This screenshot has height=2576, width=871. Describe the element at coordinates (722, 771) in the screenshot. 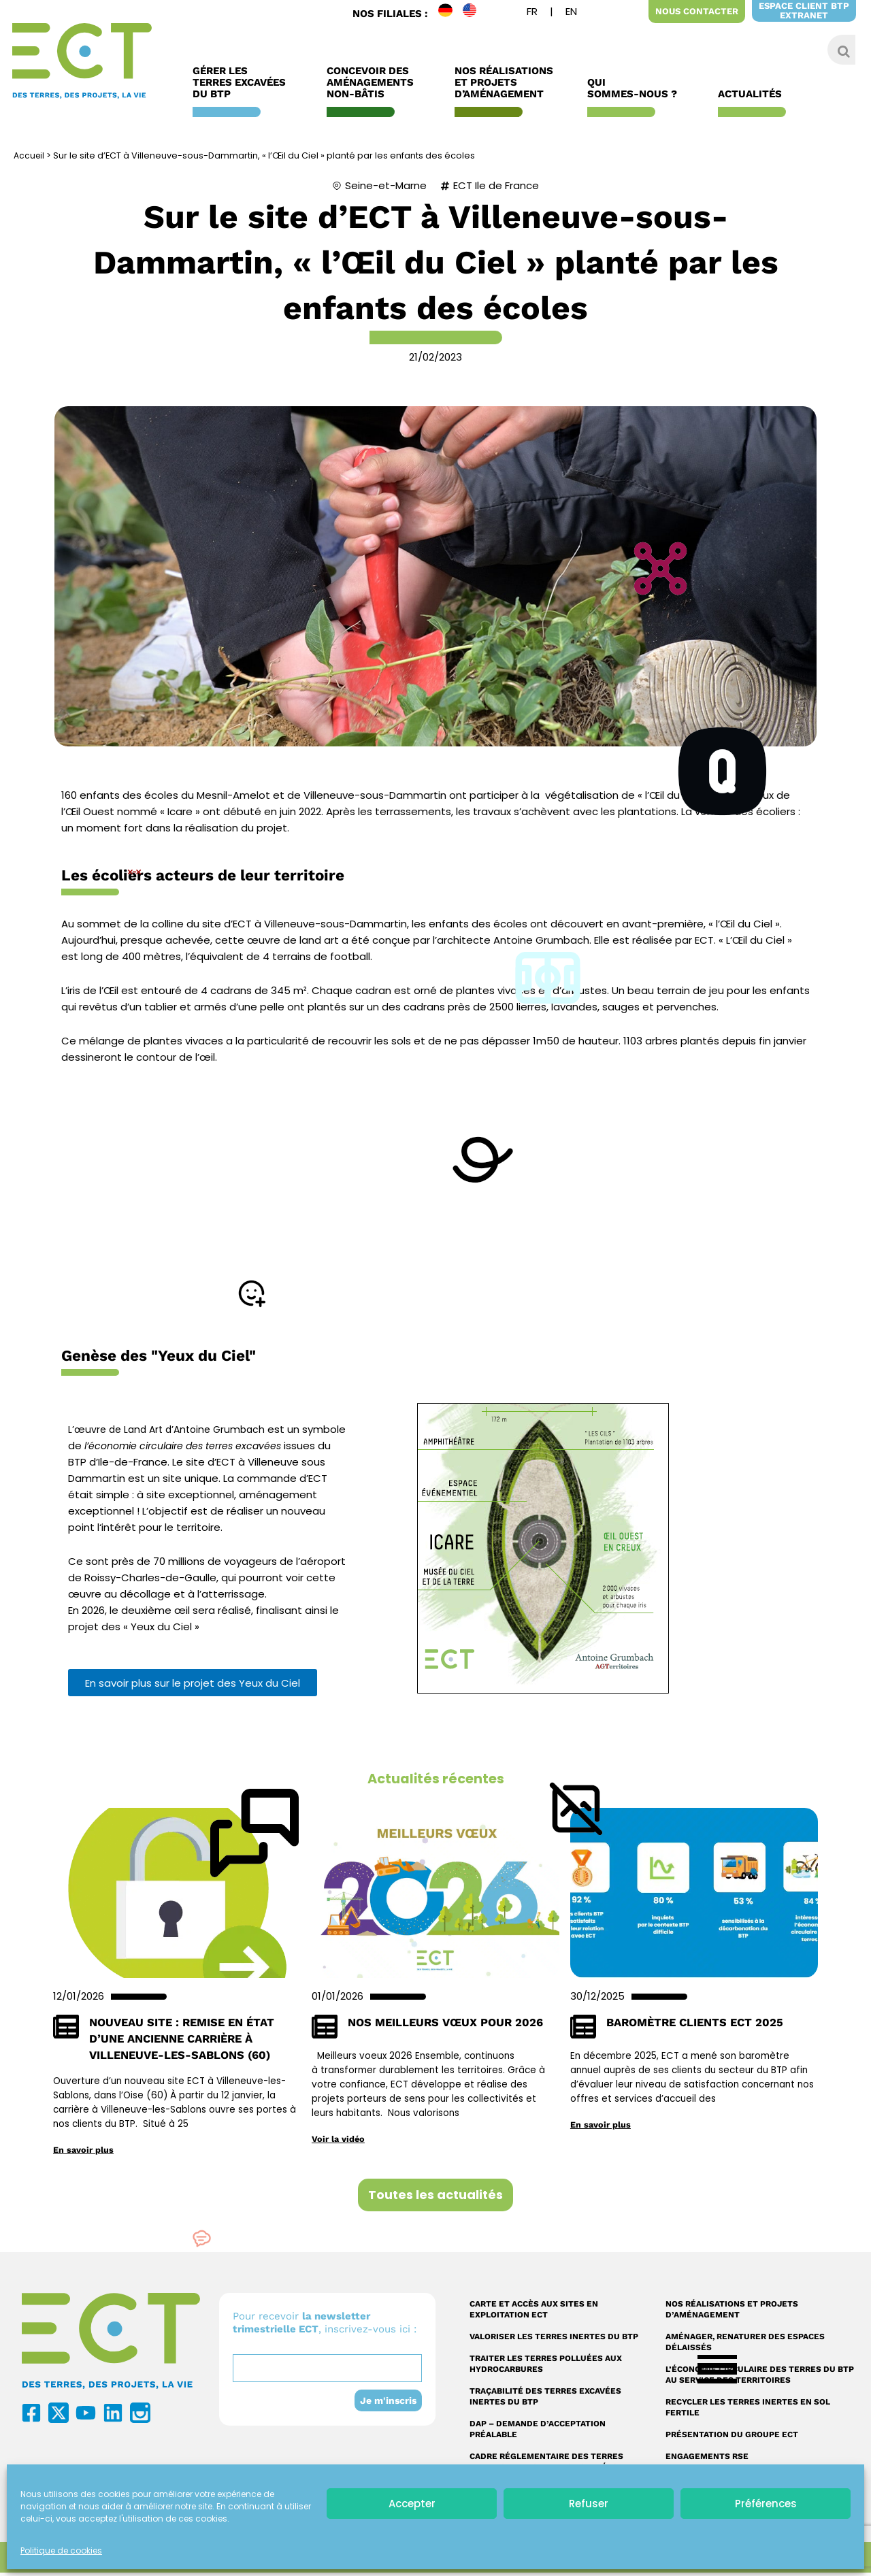

I see `represents the letter Q in a keyboard or text input` at that location.